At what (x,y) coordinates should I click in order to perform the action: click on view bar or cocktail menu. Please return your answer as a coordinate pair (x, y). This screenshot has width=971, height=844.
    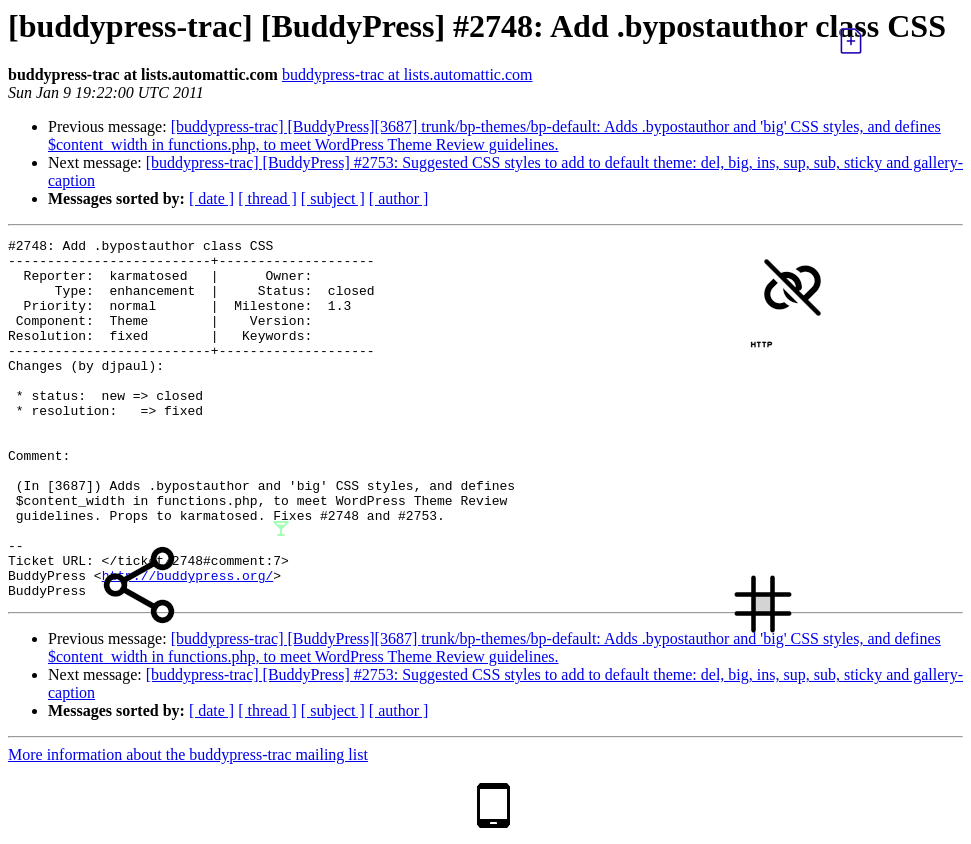
    Looking at the image, I should click on (281, 528).